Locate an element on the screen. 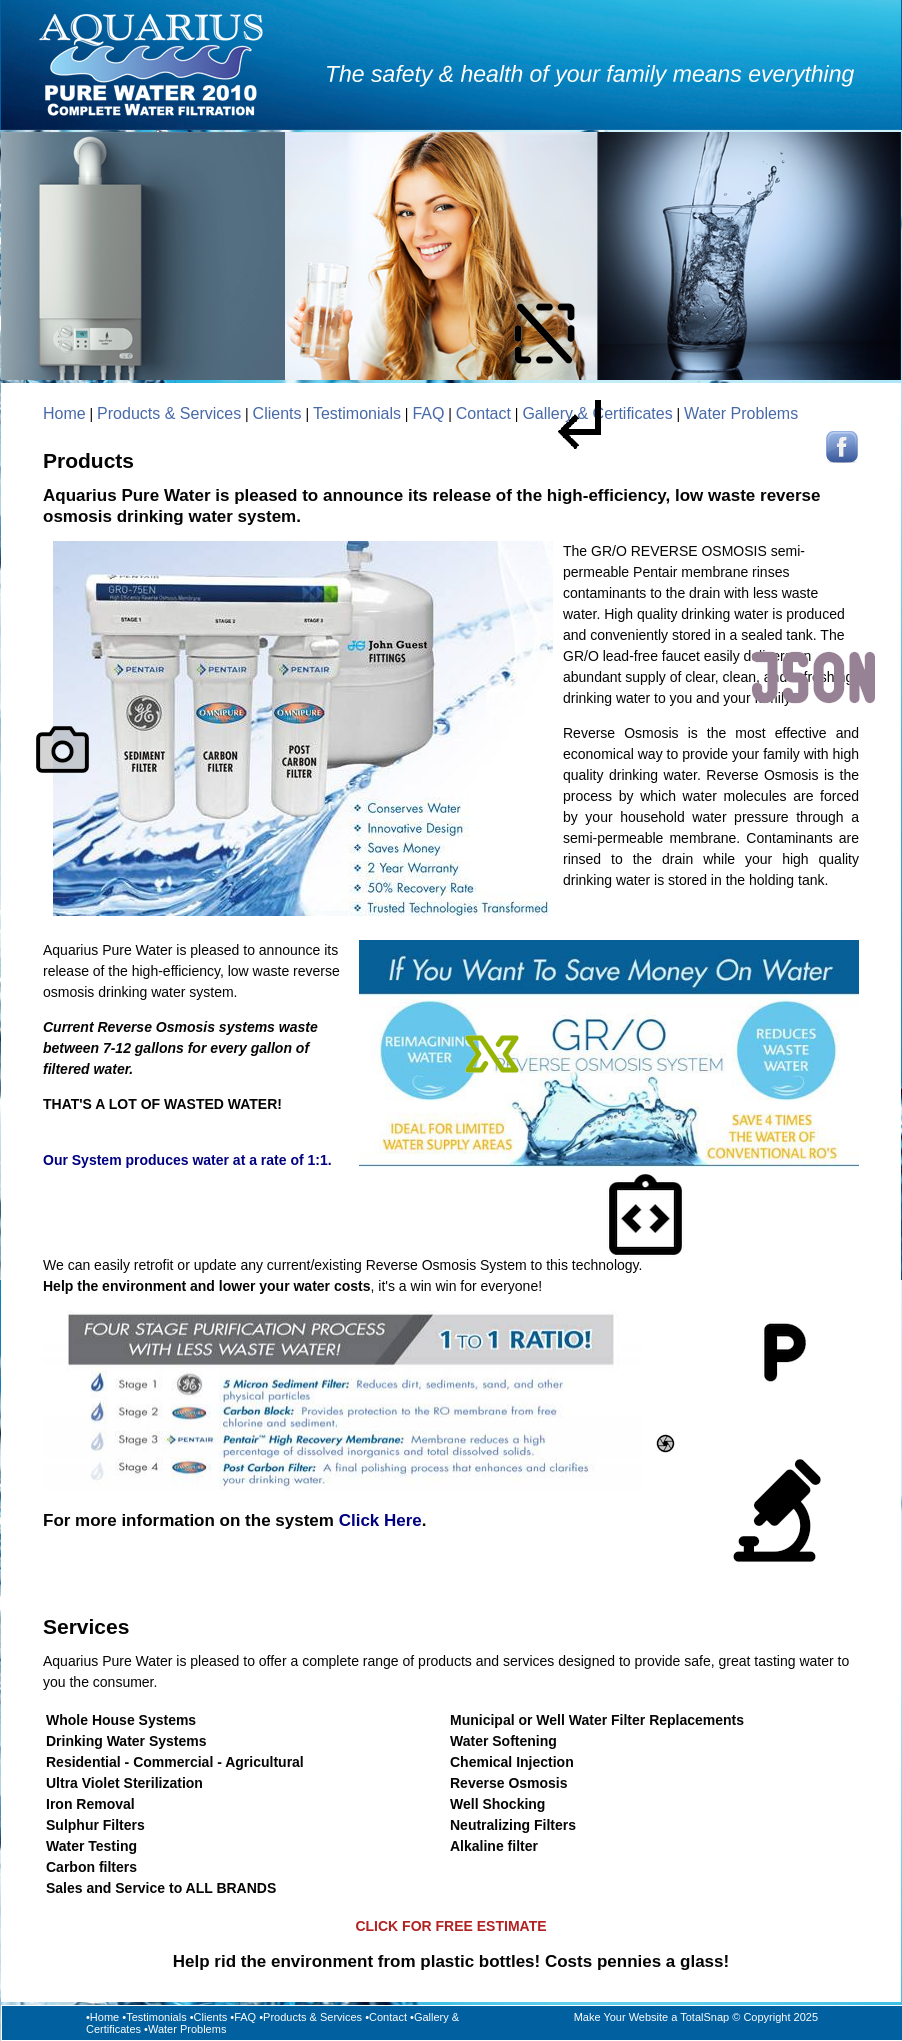 The height and width of the screenshot is (2041, 902). access scientific or research tools is located at coordinates (774, 1510).